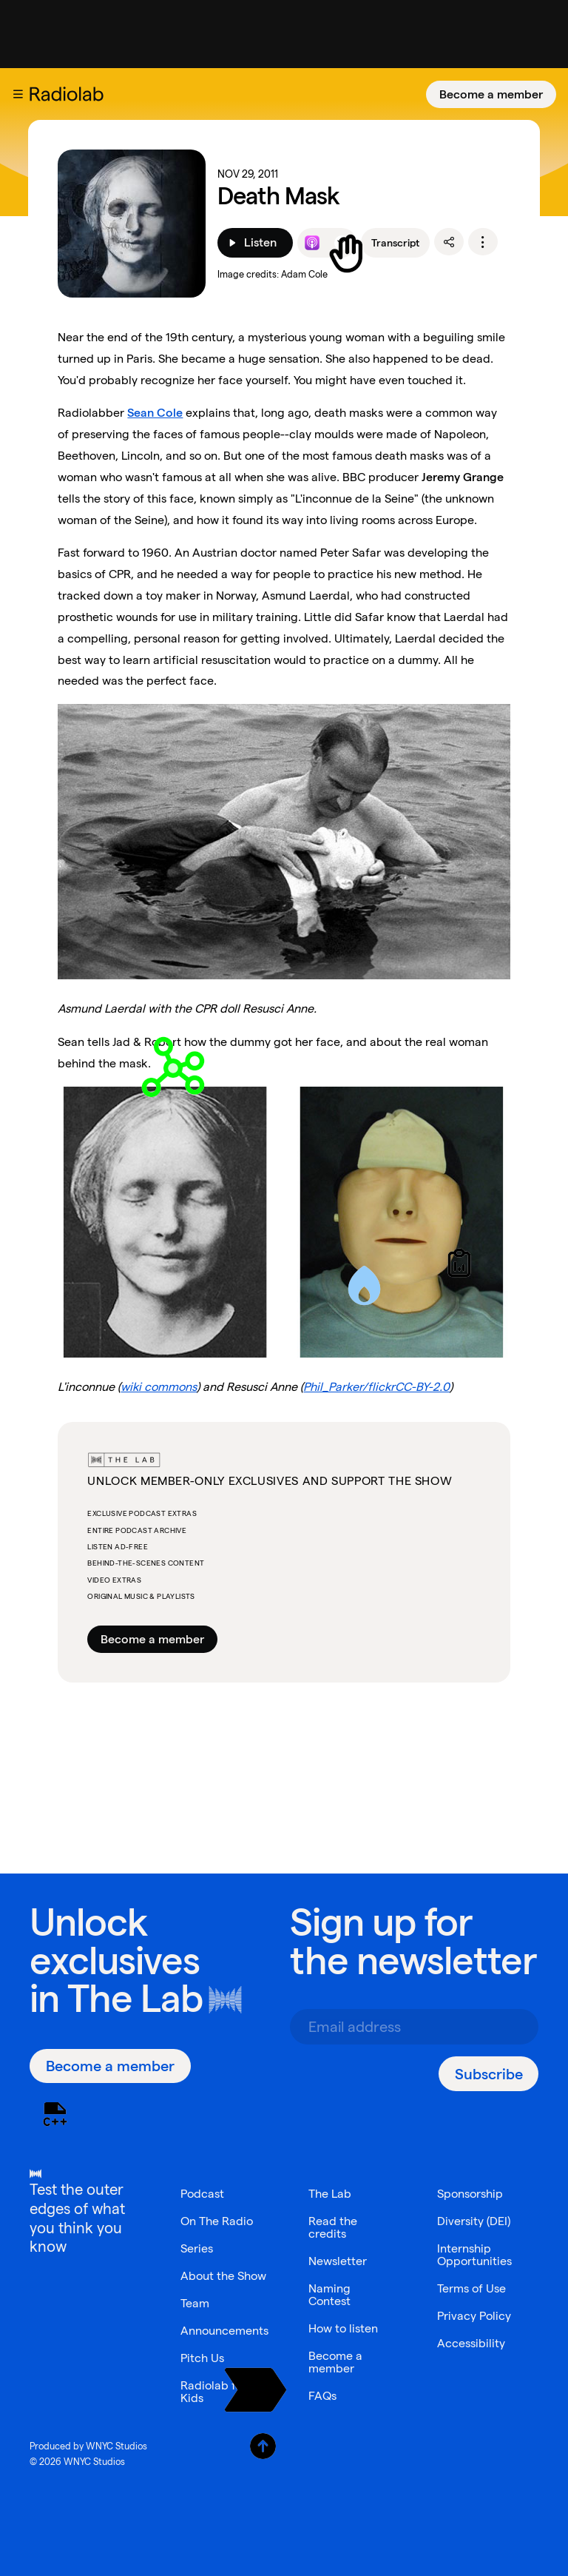 The image size is (568, 2576). Describe the element at coordinates (173, 1068) in the screenshot. I see `view network connections or relationships` at that location.